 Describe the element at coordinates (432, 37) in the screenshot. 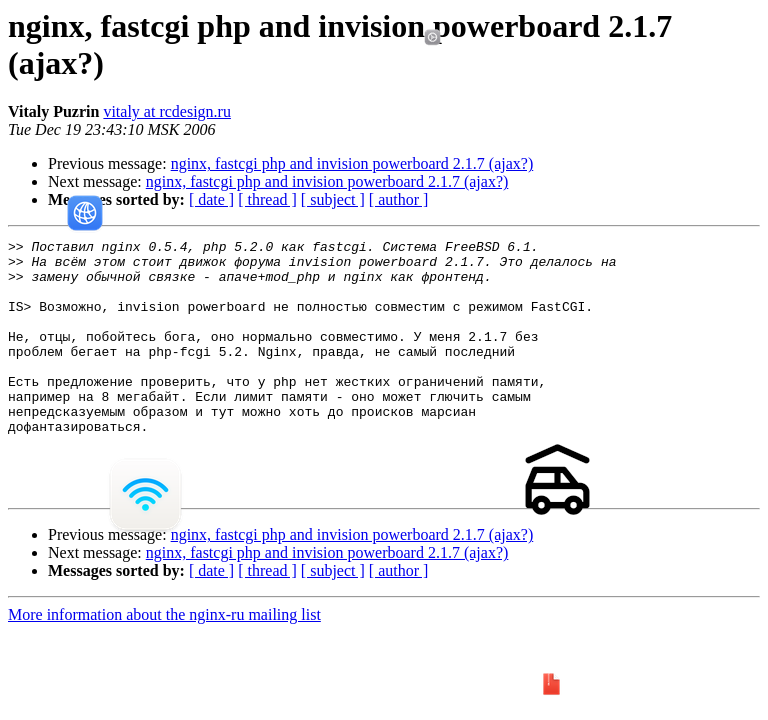

I see `open system preferences` at that location.